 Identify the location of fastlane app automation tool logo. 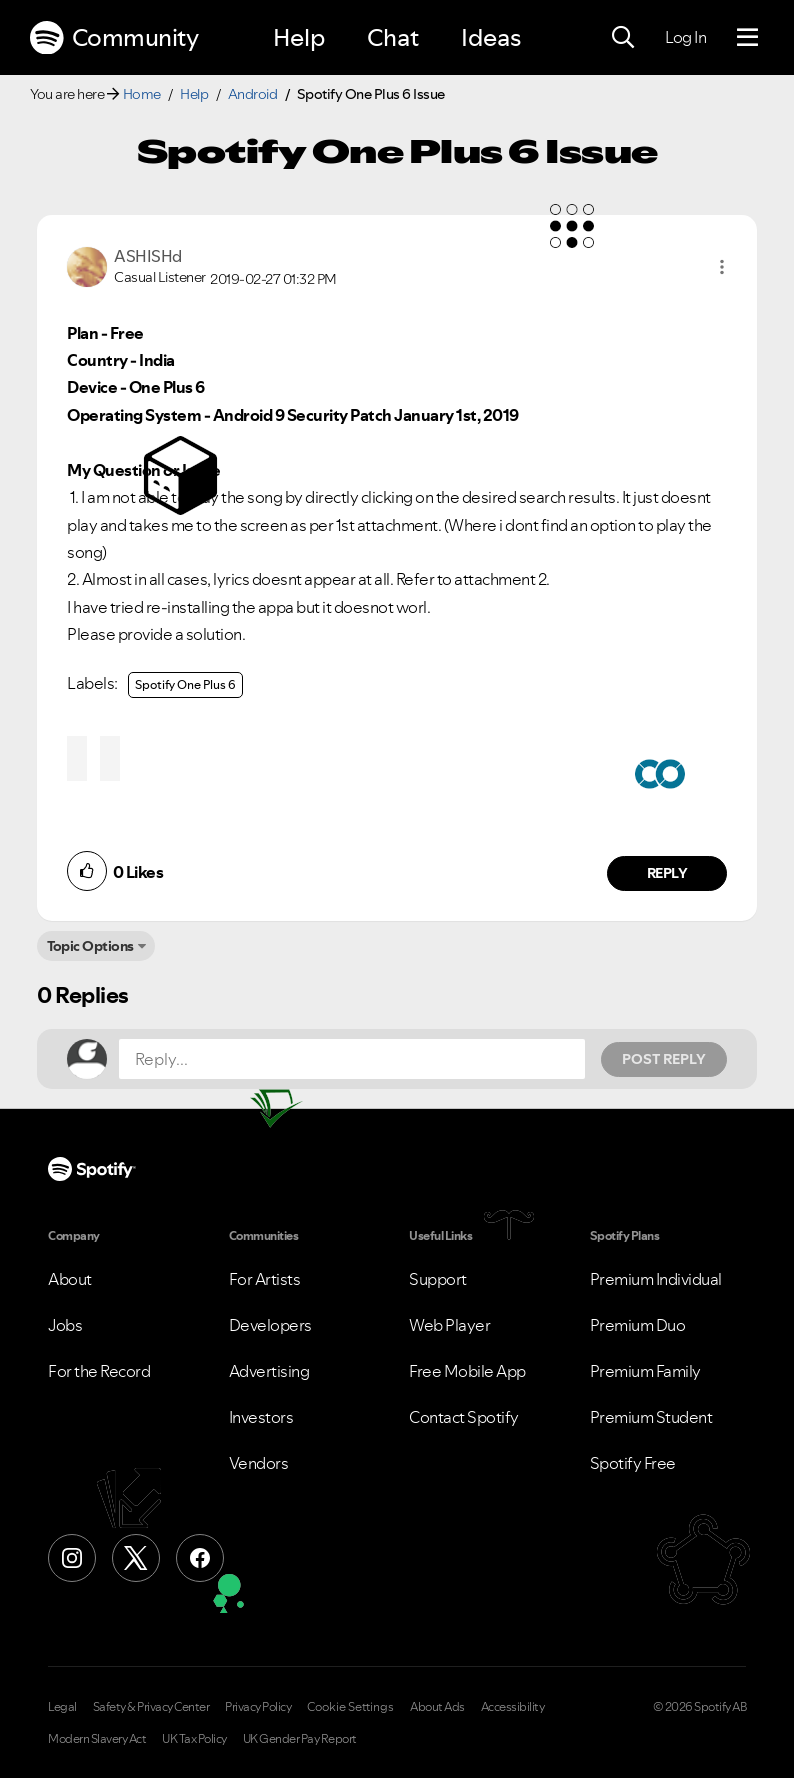
(703, 1559).